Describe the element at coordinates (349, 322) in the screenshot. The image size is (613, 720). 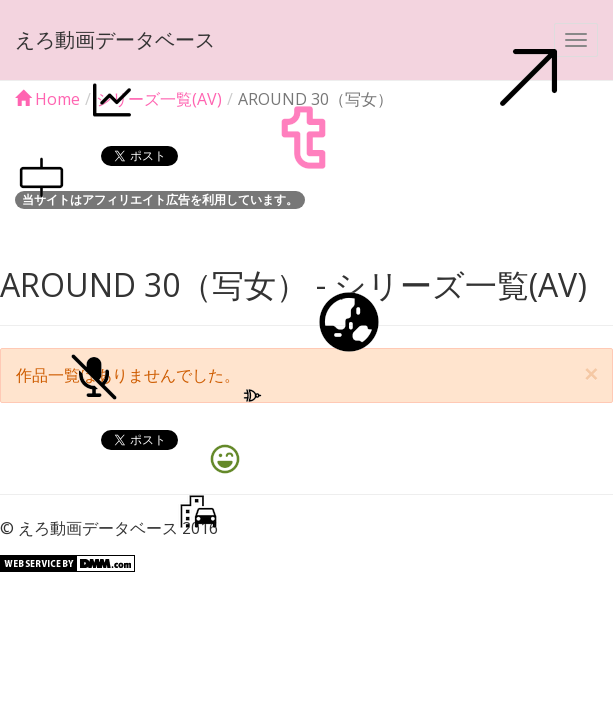
I see `switch to asia region settings` at that location.